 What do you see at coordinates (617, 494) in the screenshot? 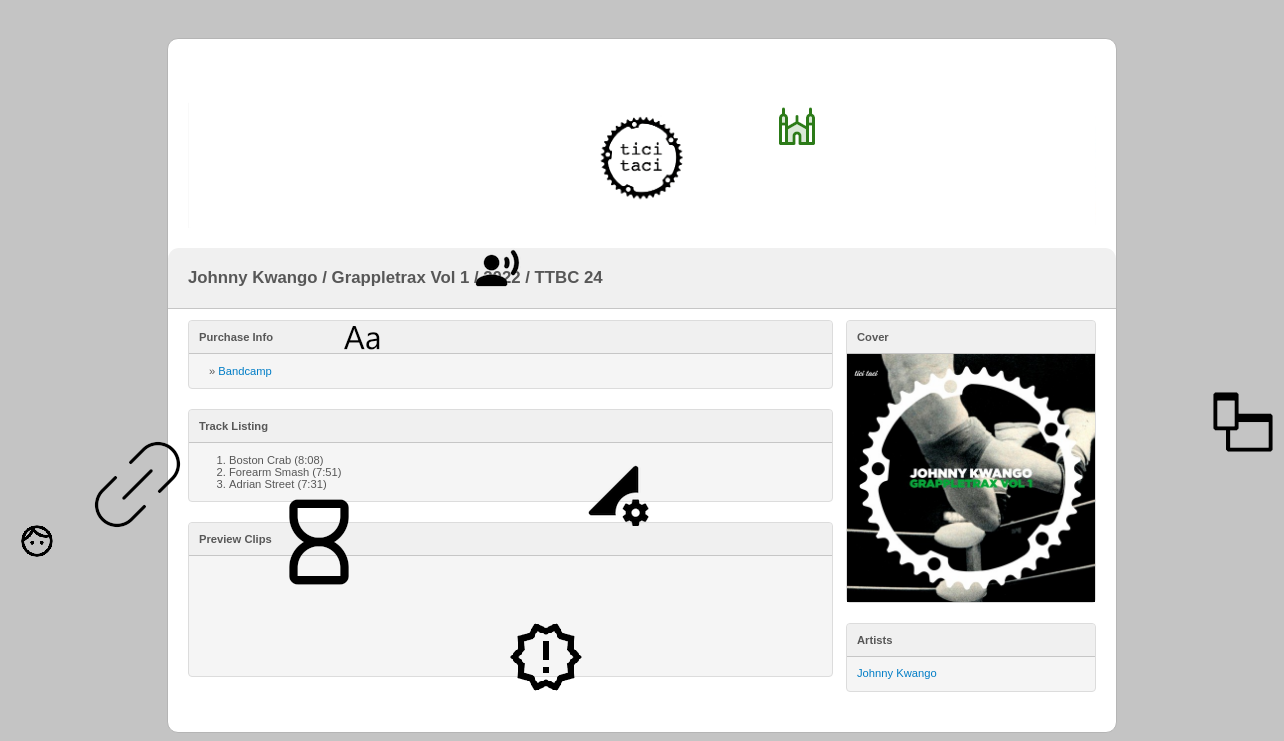
I see `access data or network settings` at bounding box center [617, 494].